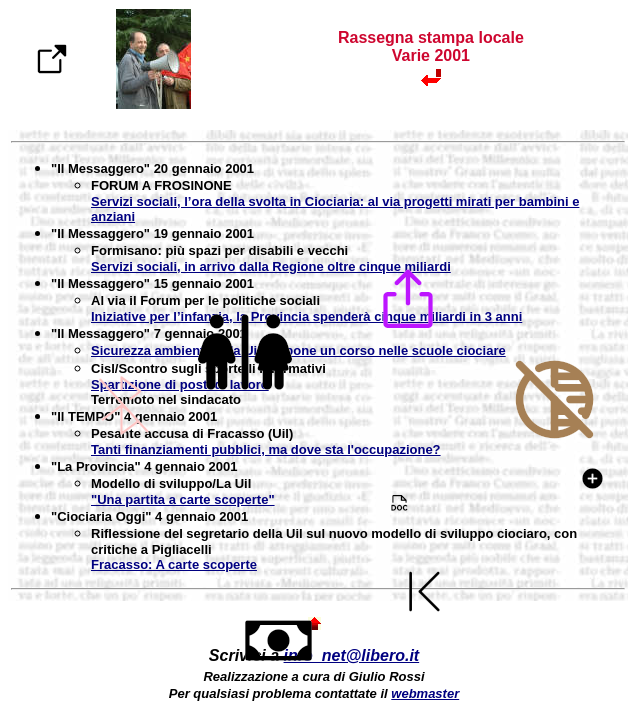 The height and width of the screenshot is (720, 628). Describe the element at coordinates (52, 59) in the screenshot. I see `open link in new window` at that location.